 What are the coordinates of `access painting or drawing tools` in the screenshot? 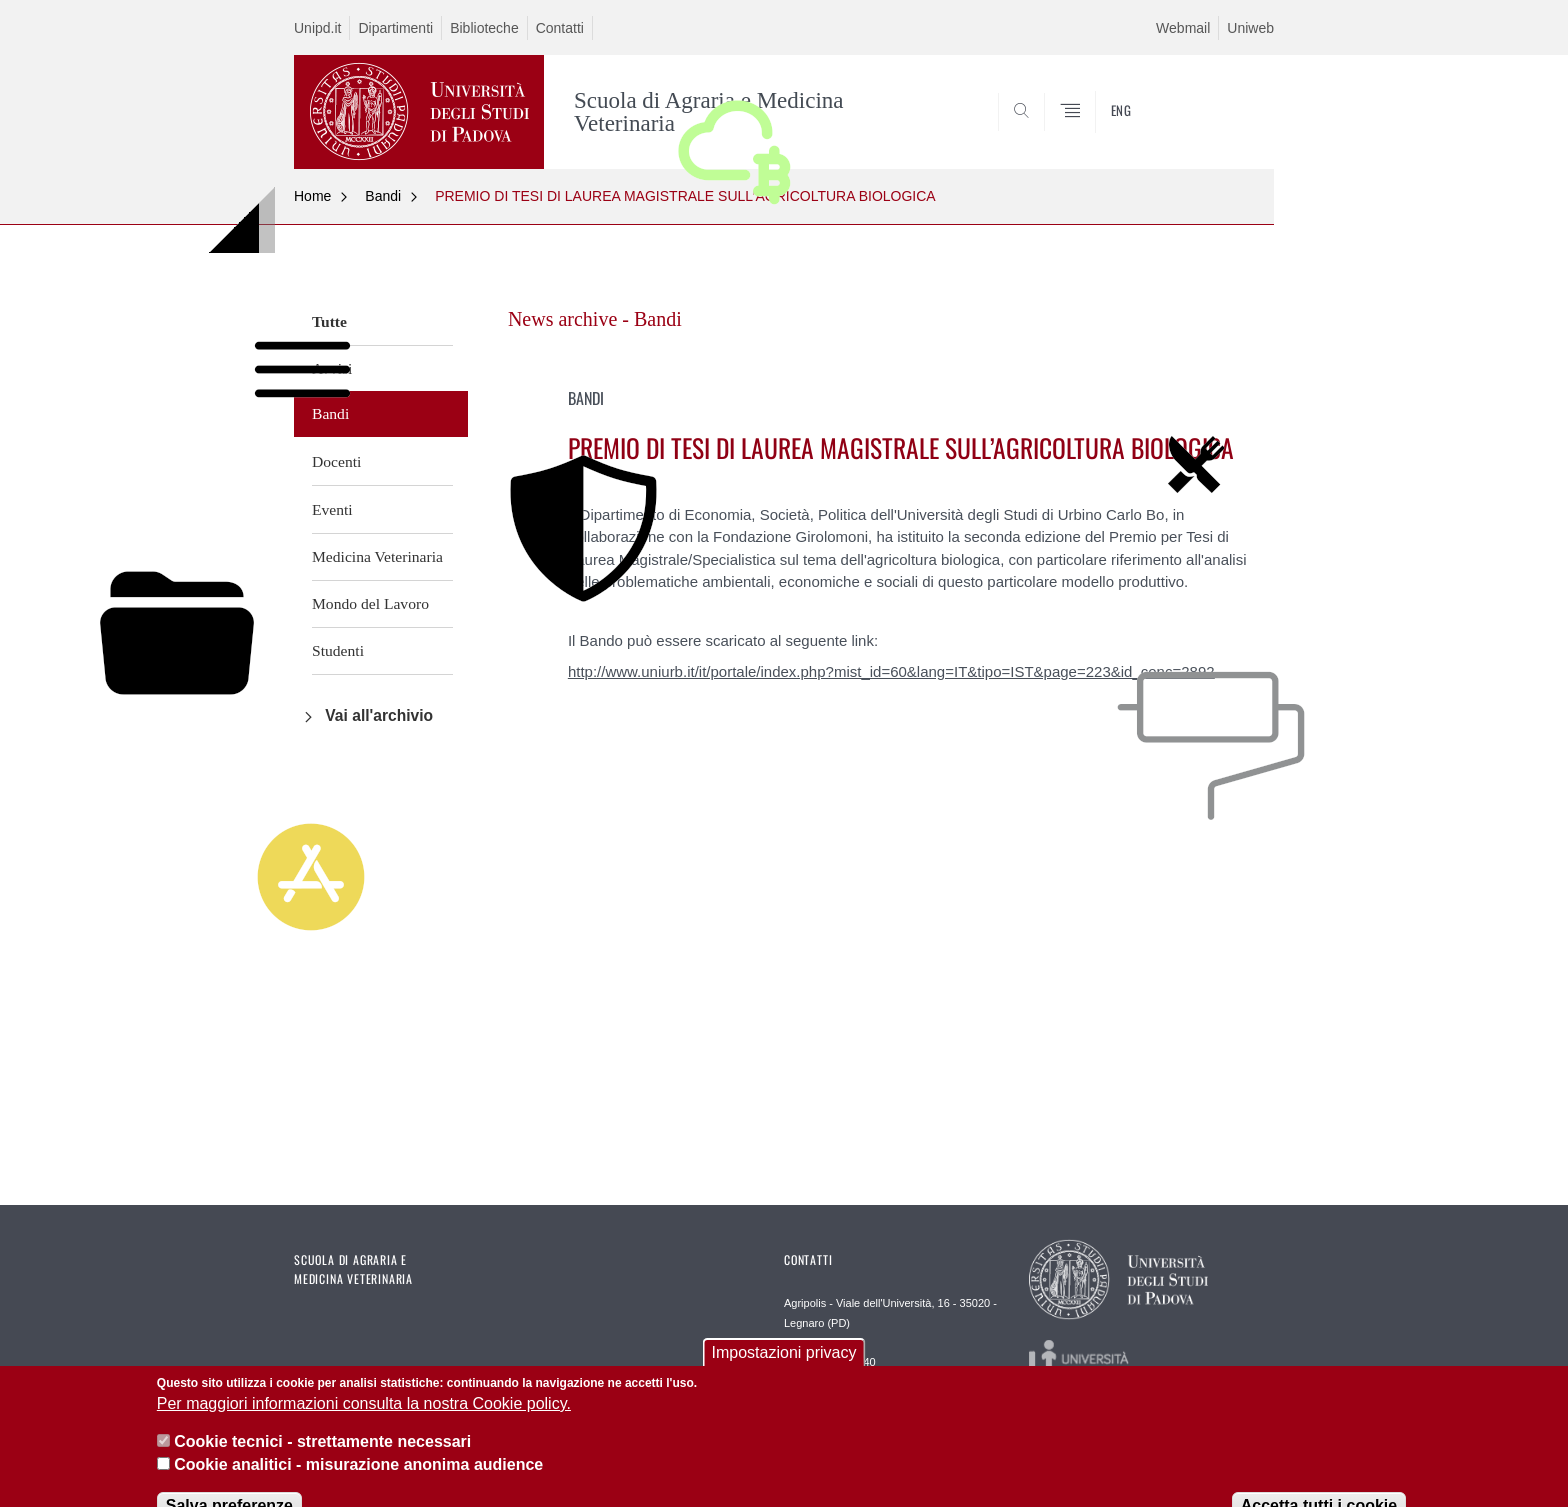 It's located at (1211, 733).